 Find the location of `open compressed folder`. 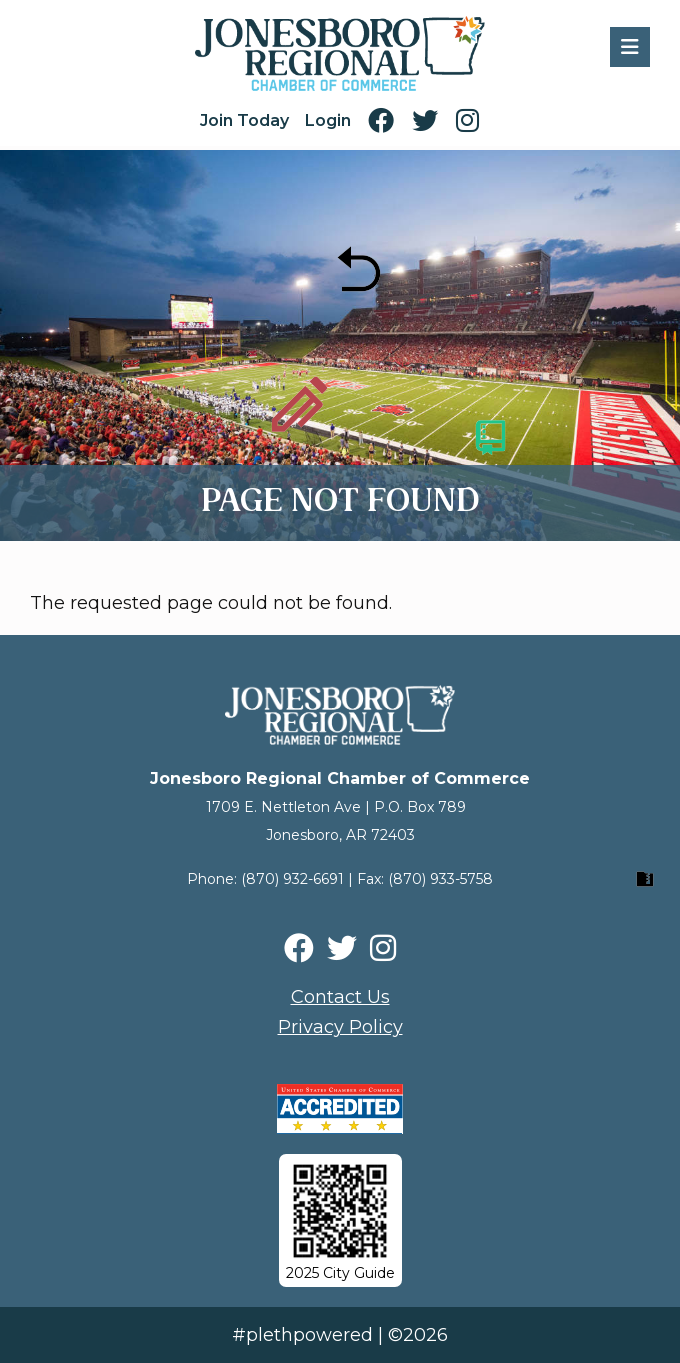

open compressed folder is located at coordinates (645, 879).